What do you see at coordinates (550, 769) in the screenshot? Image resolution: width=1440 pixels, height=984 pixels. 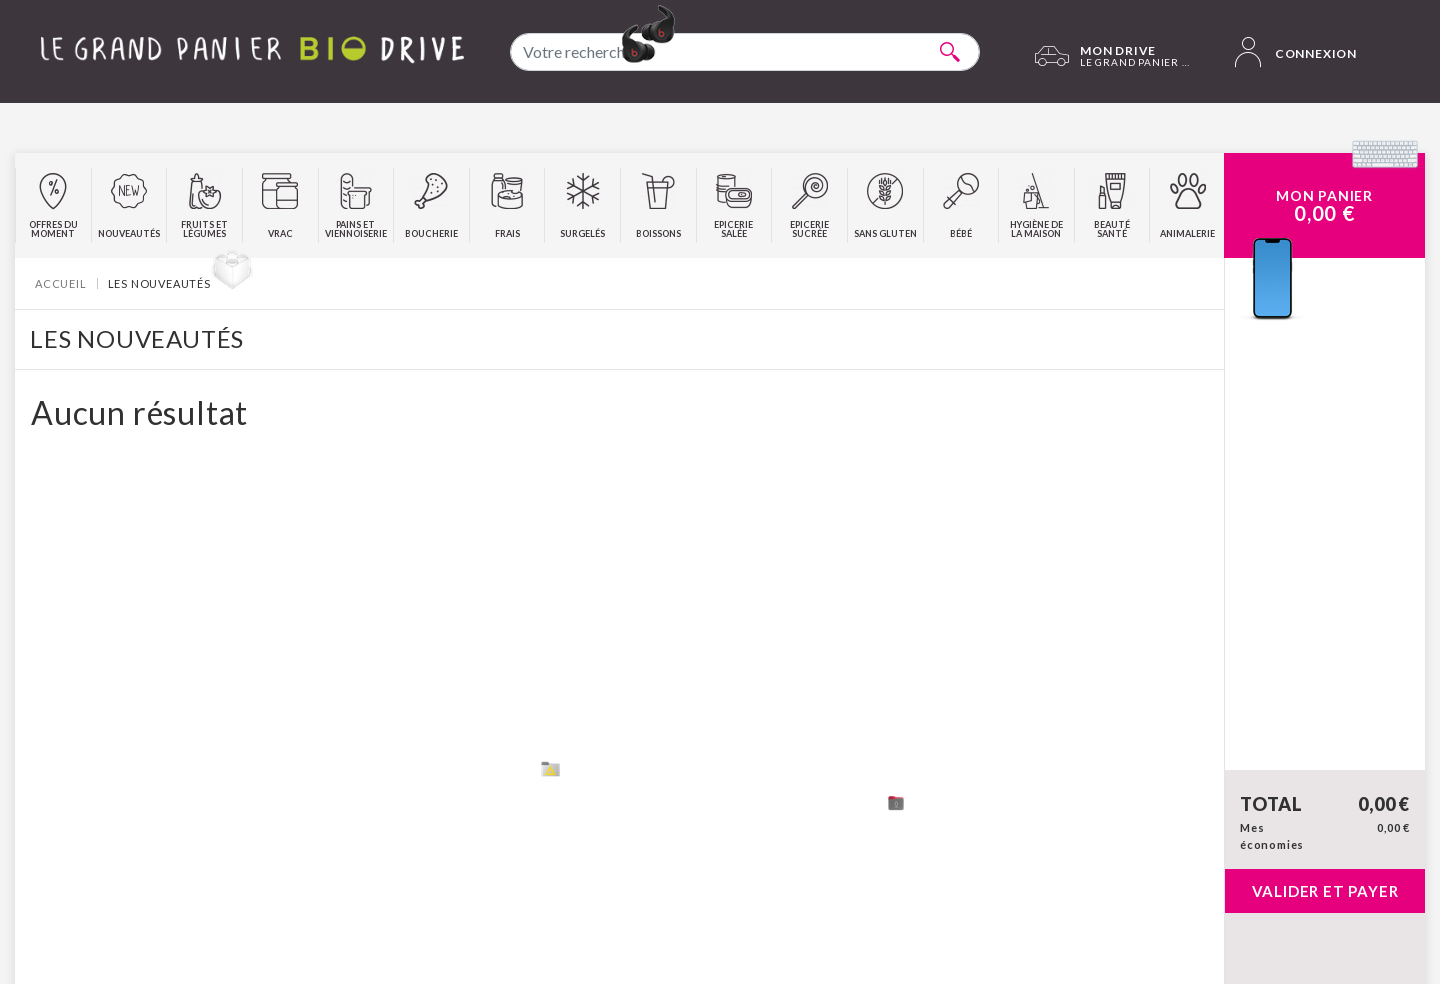 I see `open knime workflow projects folder` at bounding box center [550, 769].